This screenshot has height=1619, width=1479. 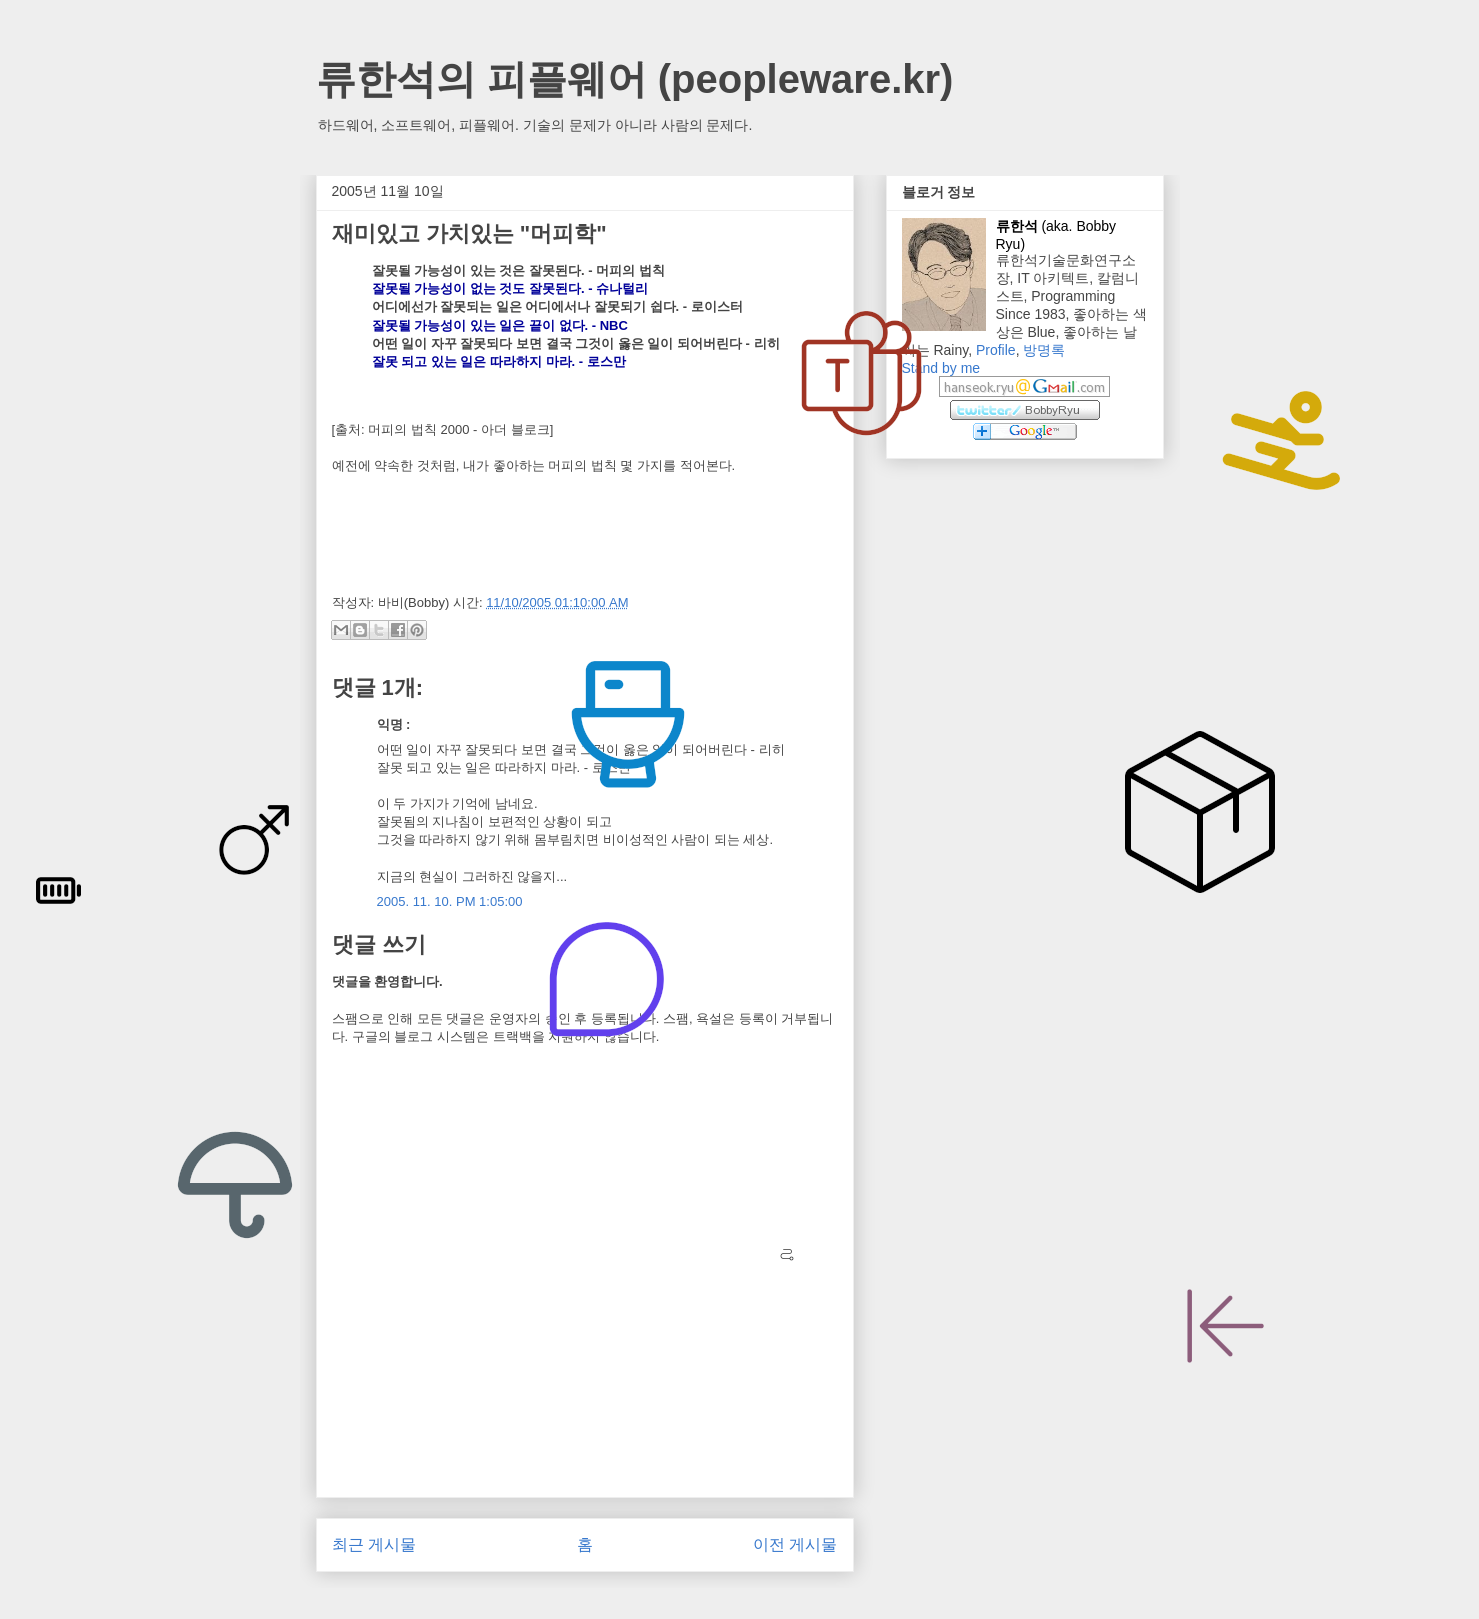 What do you see at coordinates (1281, 441) in the screenshot?
I see `access skiing or winter sports activities` at bounding box center [1281, 441].